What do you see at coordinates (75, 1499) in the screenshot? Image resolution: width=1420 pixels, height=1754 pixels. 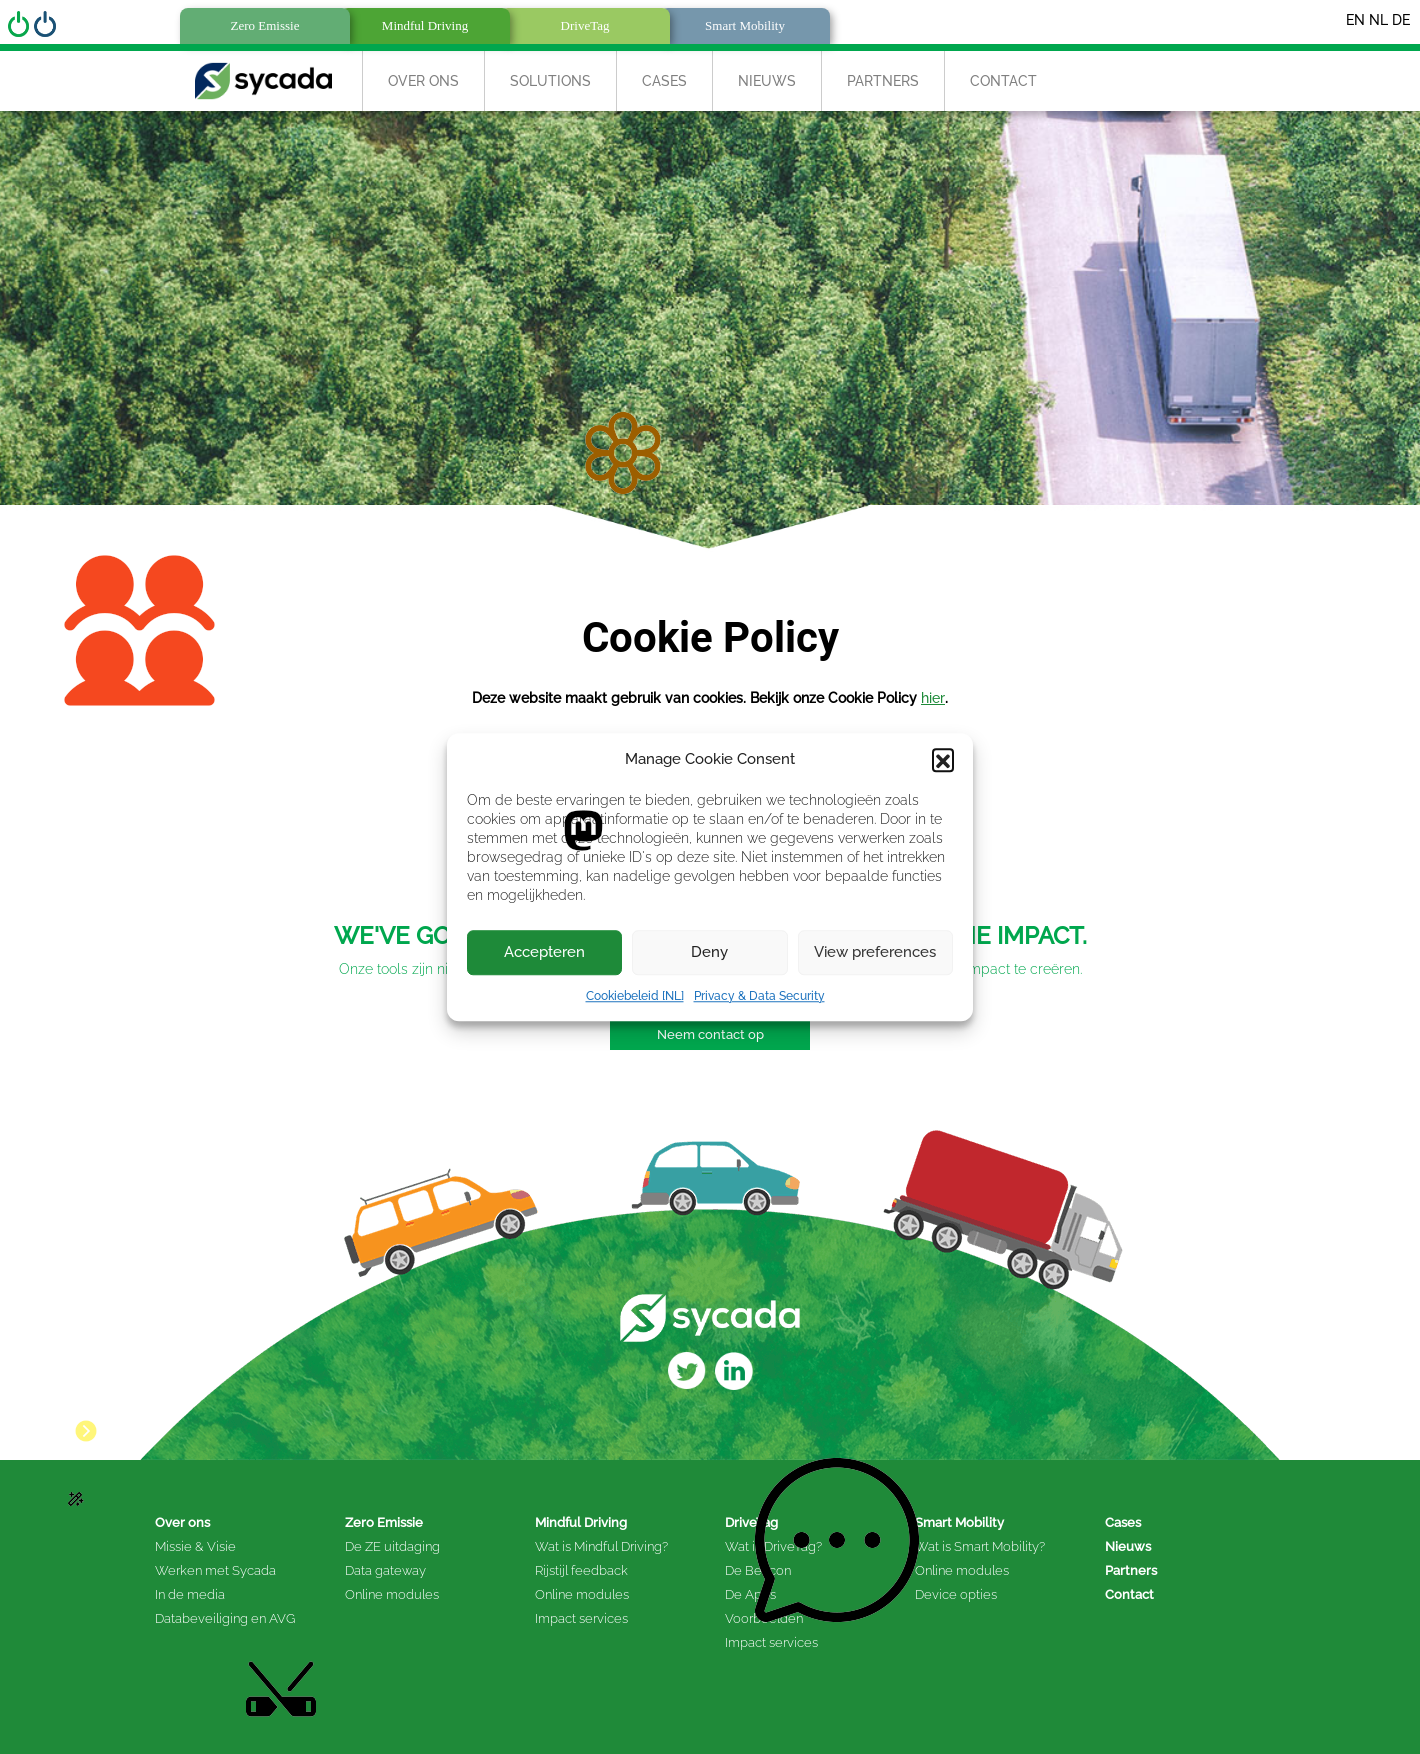 I see `apply auto-enhance or smart adjustments` at bounding box center [75, 1499].